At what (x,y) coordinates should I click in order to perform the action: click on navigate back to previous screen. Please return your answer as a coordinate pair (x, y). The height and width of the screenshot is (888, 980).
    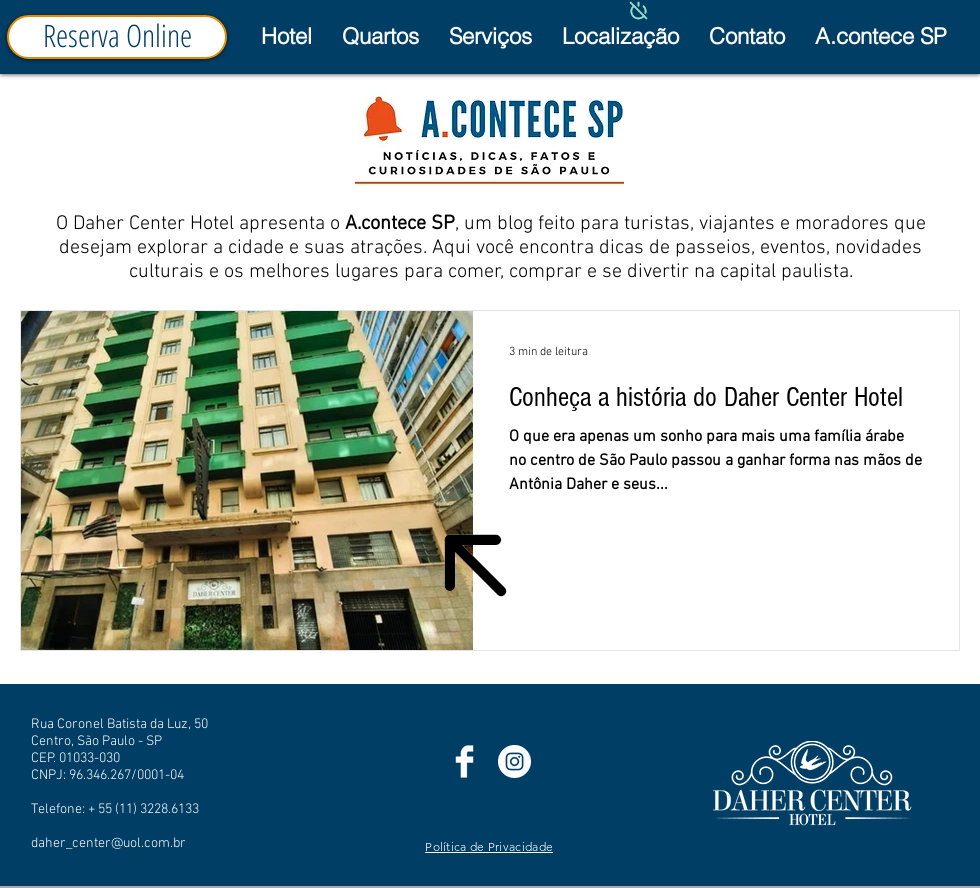
    Looking at the image, I should click on (475, 565).